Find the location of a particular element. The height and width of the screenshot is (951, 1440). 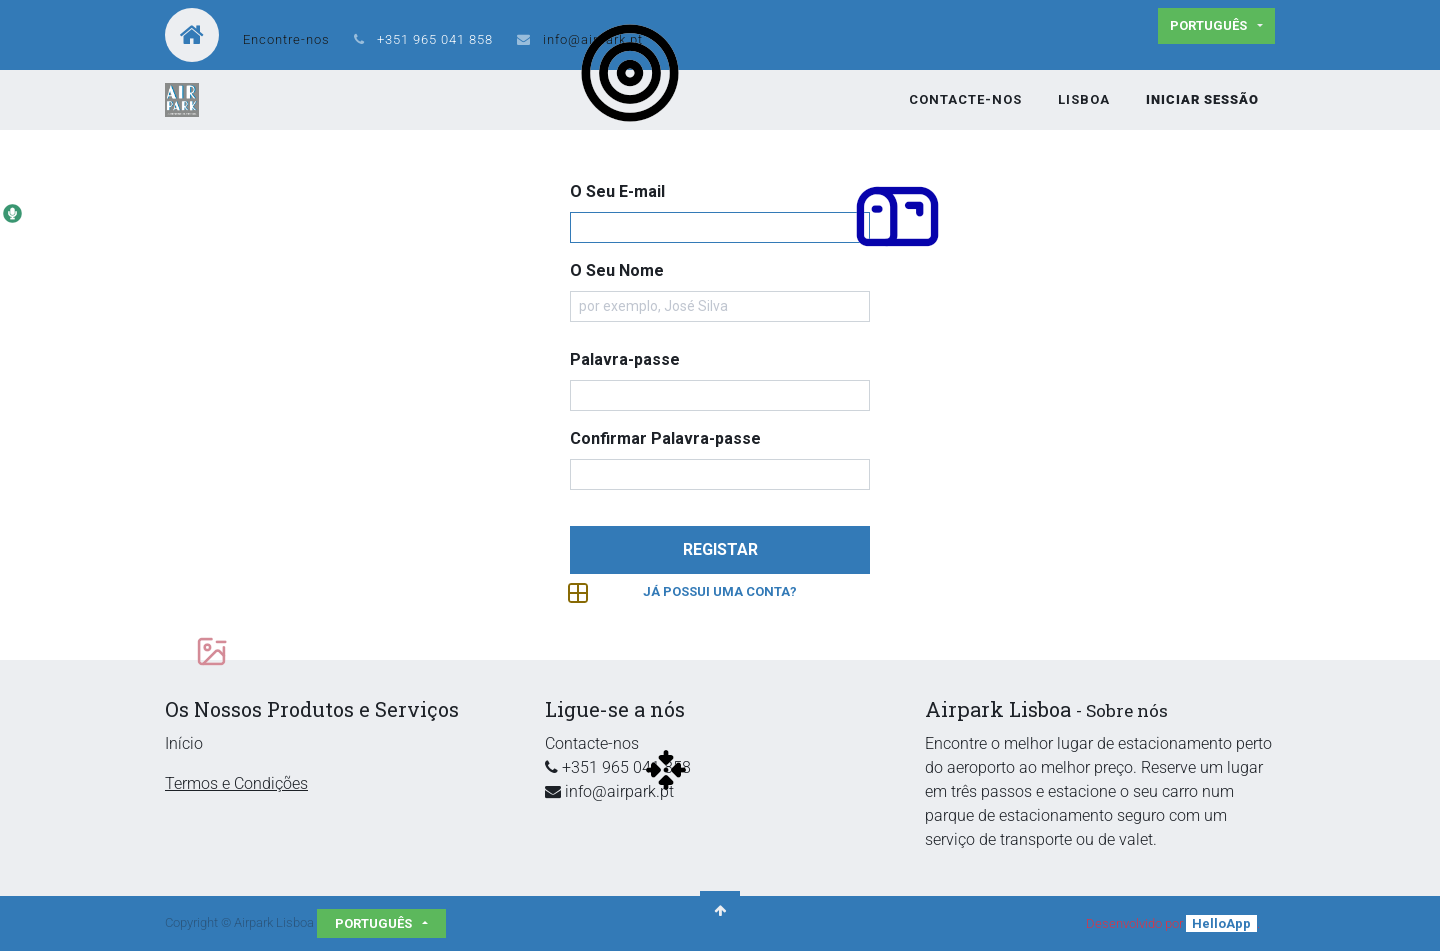

set a goal or target is located at coordinates (630, 73).